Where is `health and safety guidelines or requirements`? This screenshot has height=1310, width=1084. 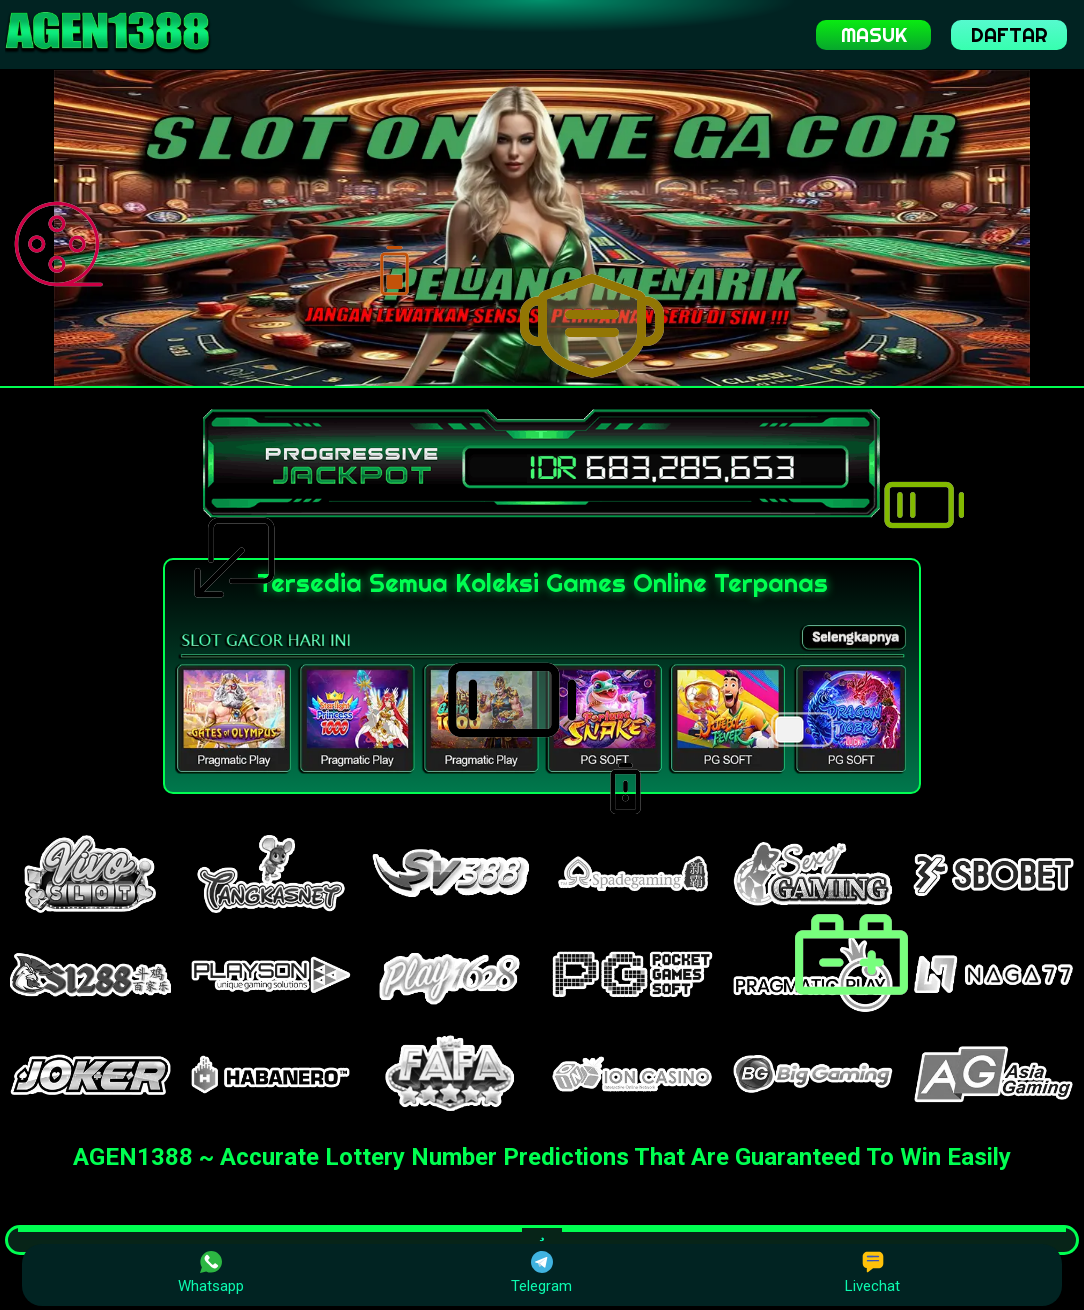 health and safety guidelines or requirements is located at coordinates (592, 328).